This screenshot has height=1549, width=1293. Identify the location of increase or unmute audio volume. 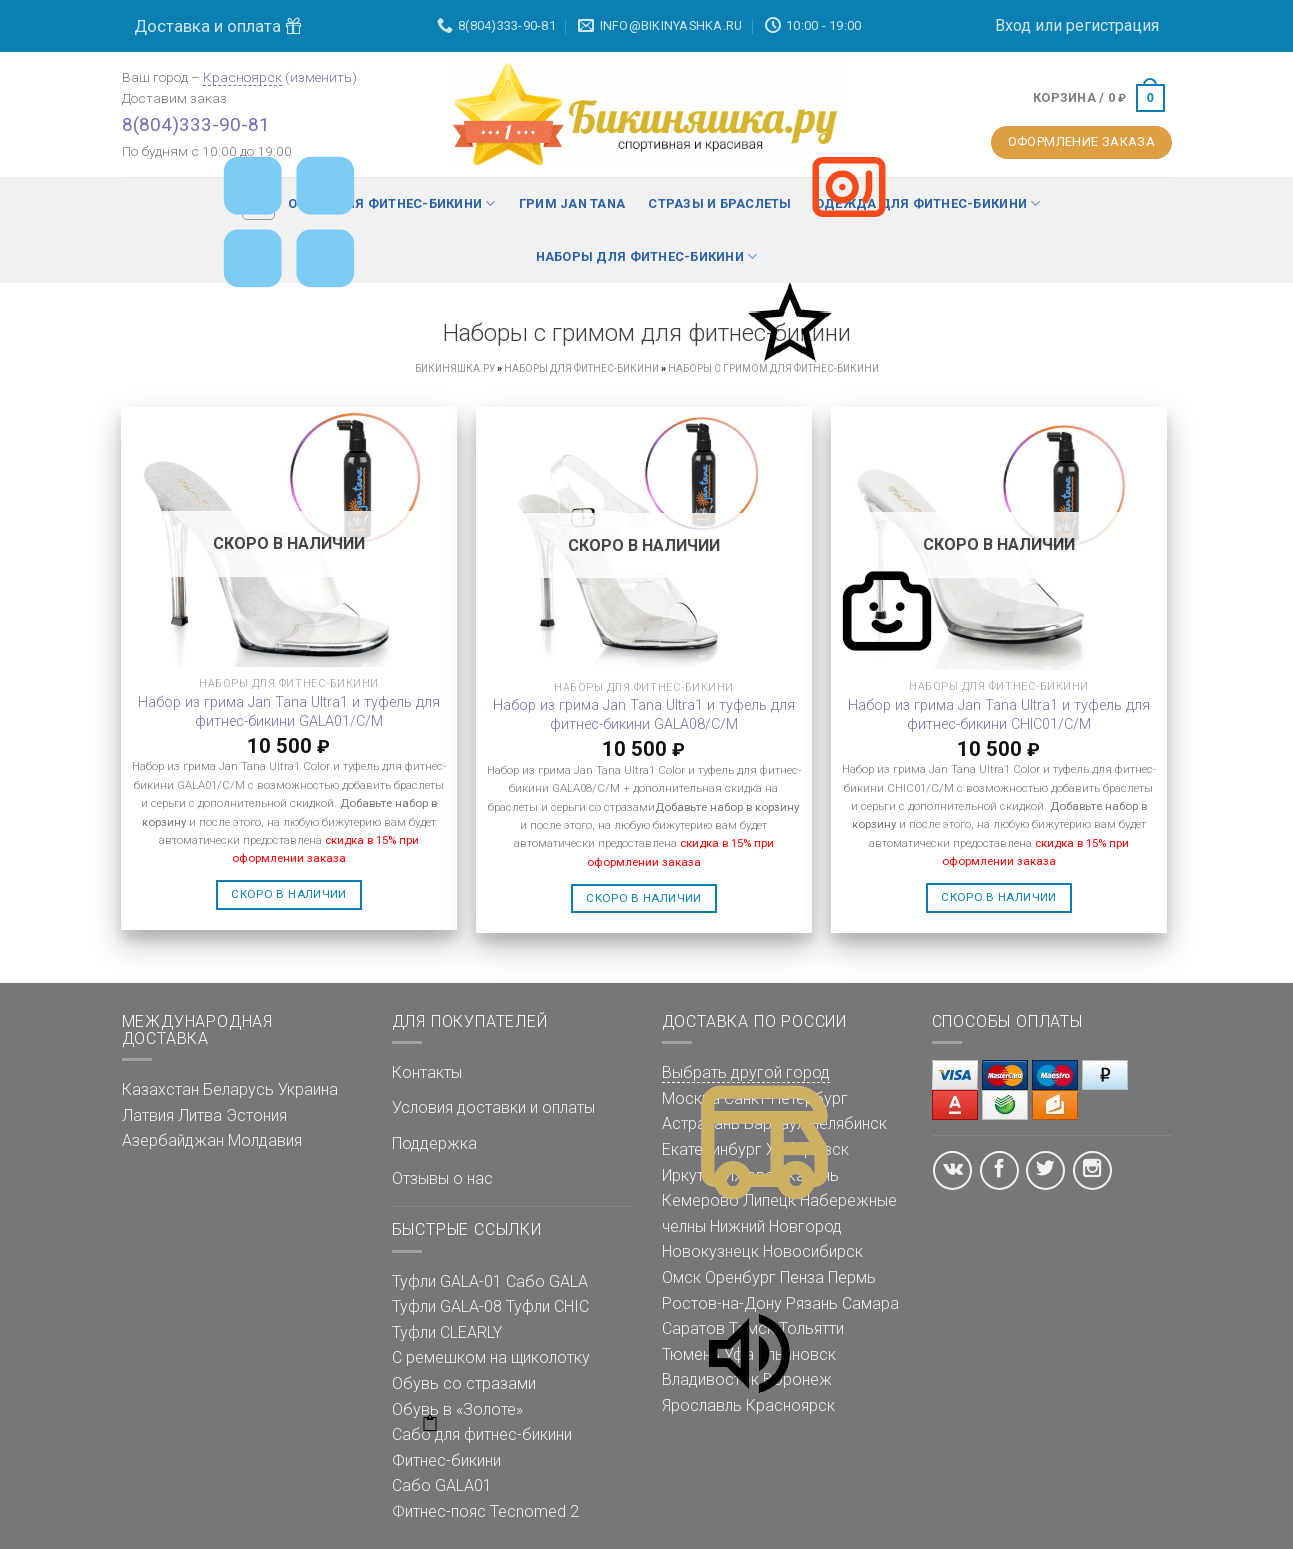
(749, 1353).